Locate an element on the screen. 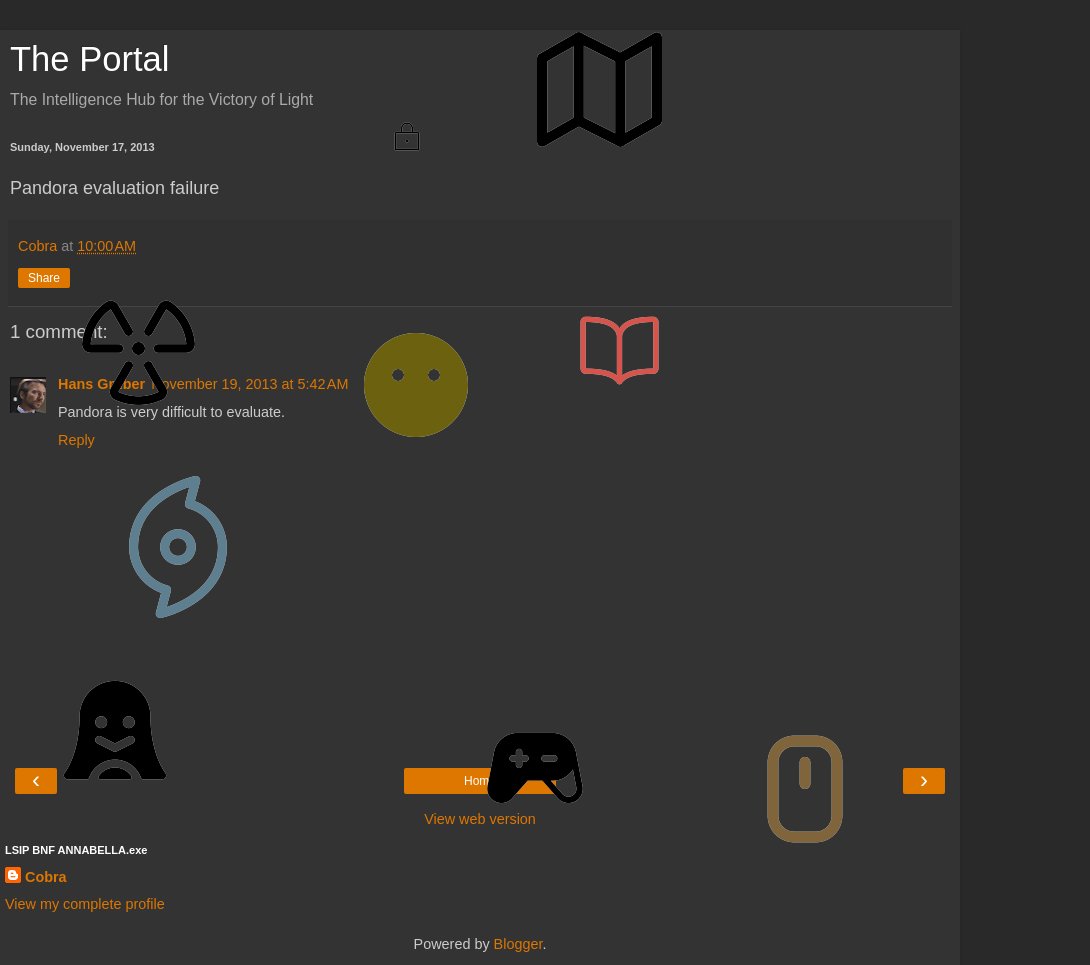  indicates Linux operating system compatibility is located at coordinates (115, 736).